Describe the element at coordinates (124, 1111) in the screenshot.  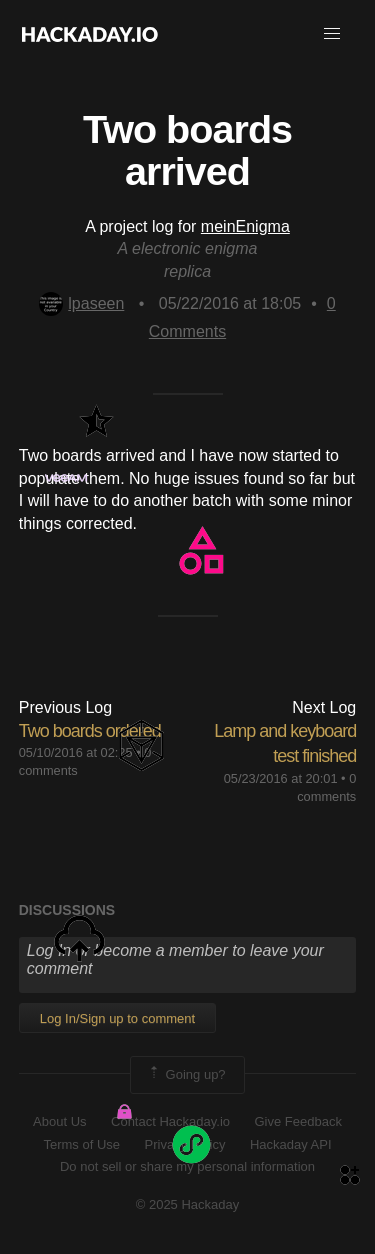
I see `access your shopping bag` at that location.